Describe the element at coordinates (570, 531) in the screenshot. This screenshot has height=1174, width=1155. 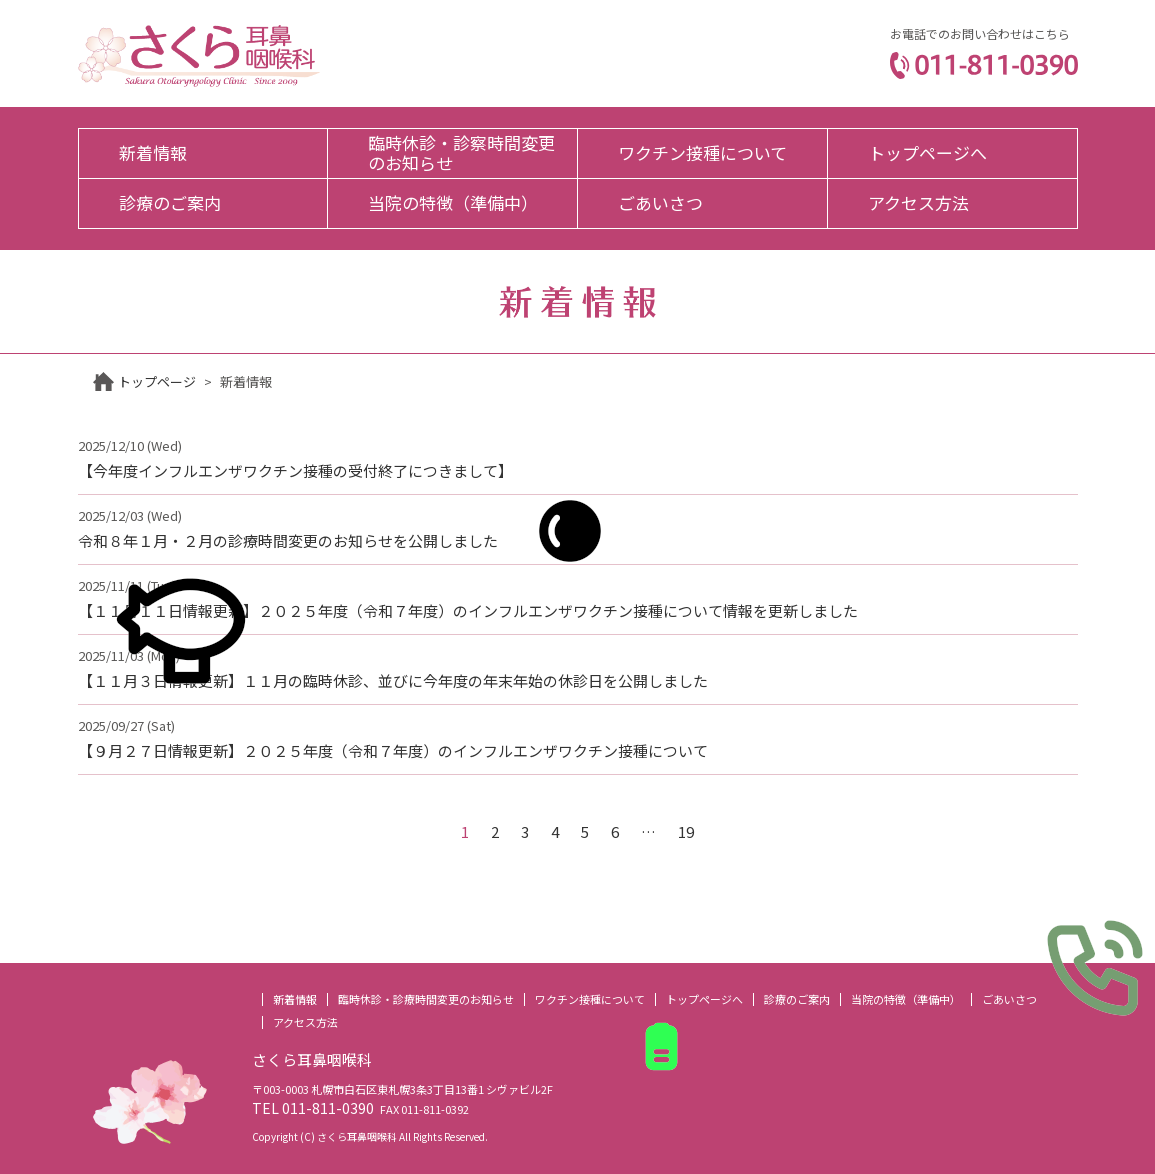
I see `apply inner shadow effect to the left side` at that location.